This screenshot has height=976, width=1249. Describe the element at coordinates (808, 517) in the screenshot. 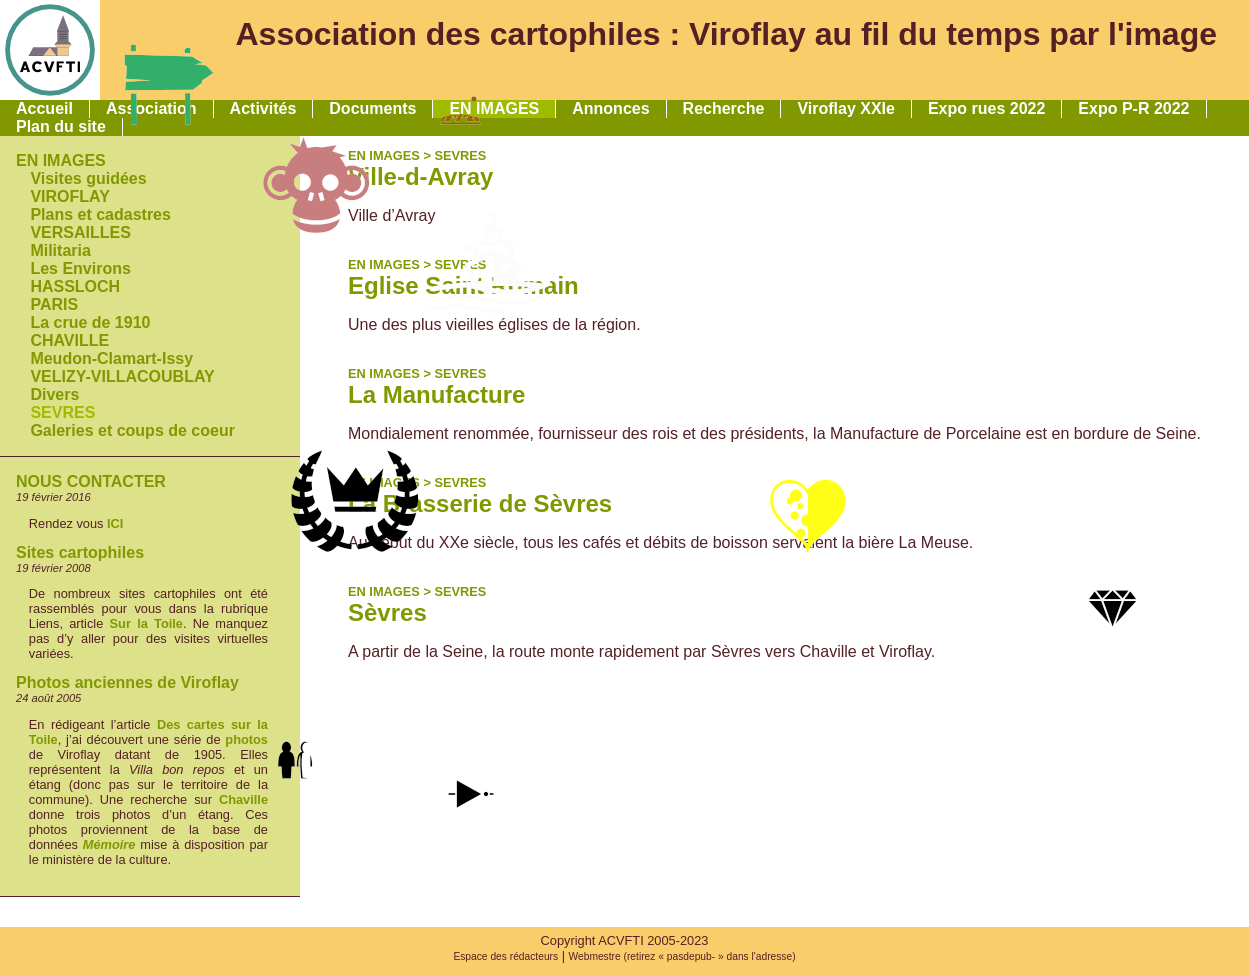

I see `indicates partial health or damage in a game` at that location.